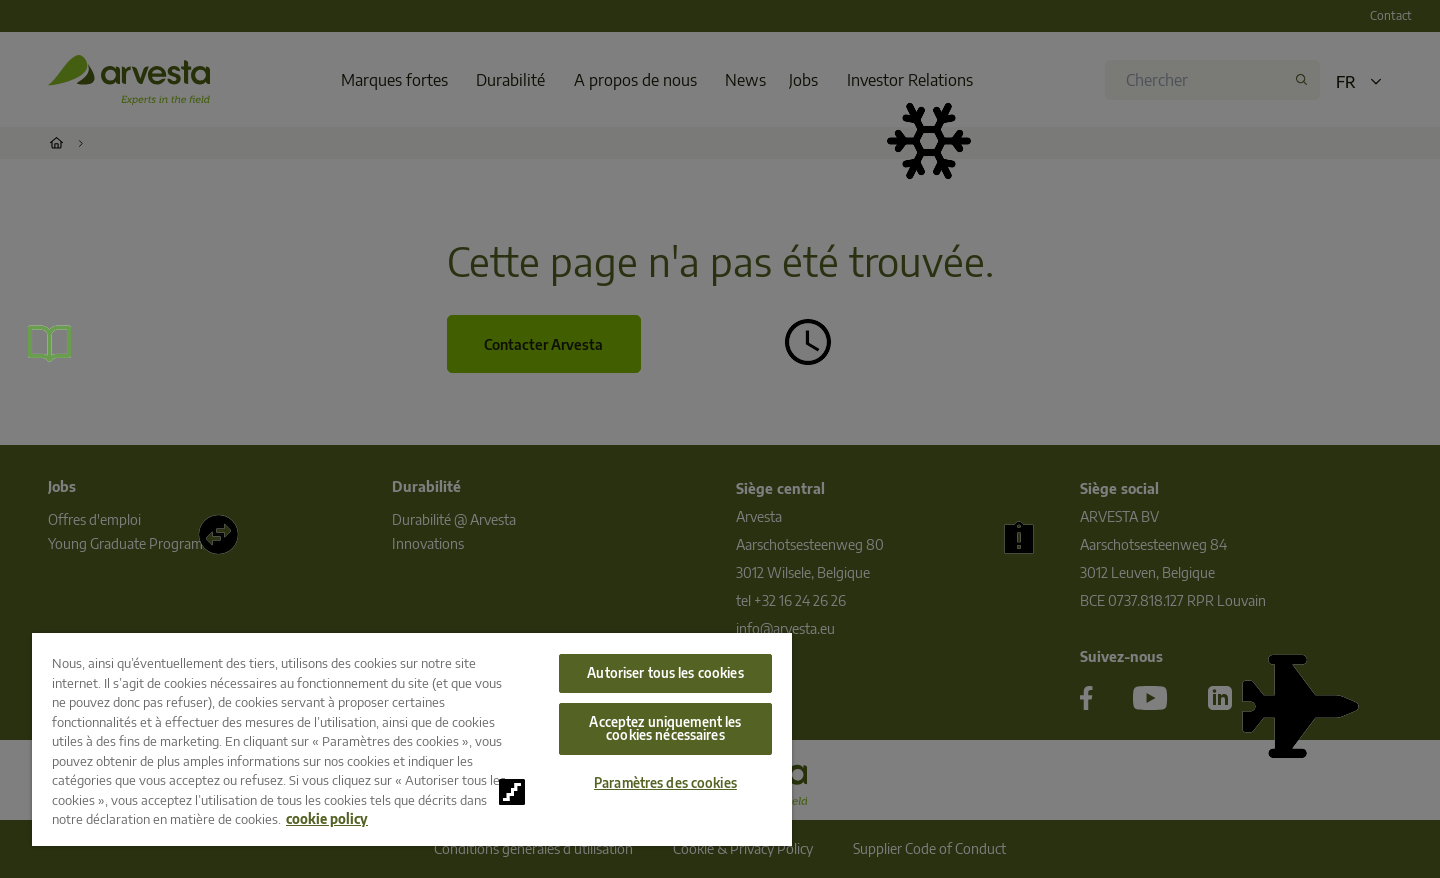  What do you see at coordinates (808, 342) in the screenshot?
I see `view schedule or upcoming events` at bounding box center [808, 342].